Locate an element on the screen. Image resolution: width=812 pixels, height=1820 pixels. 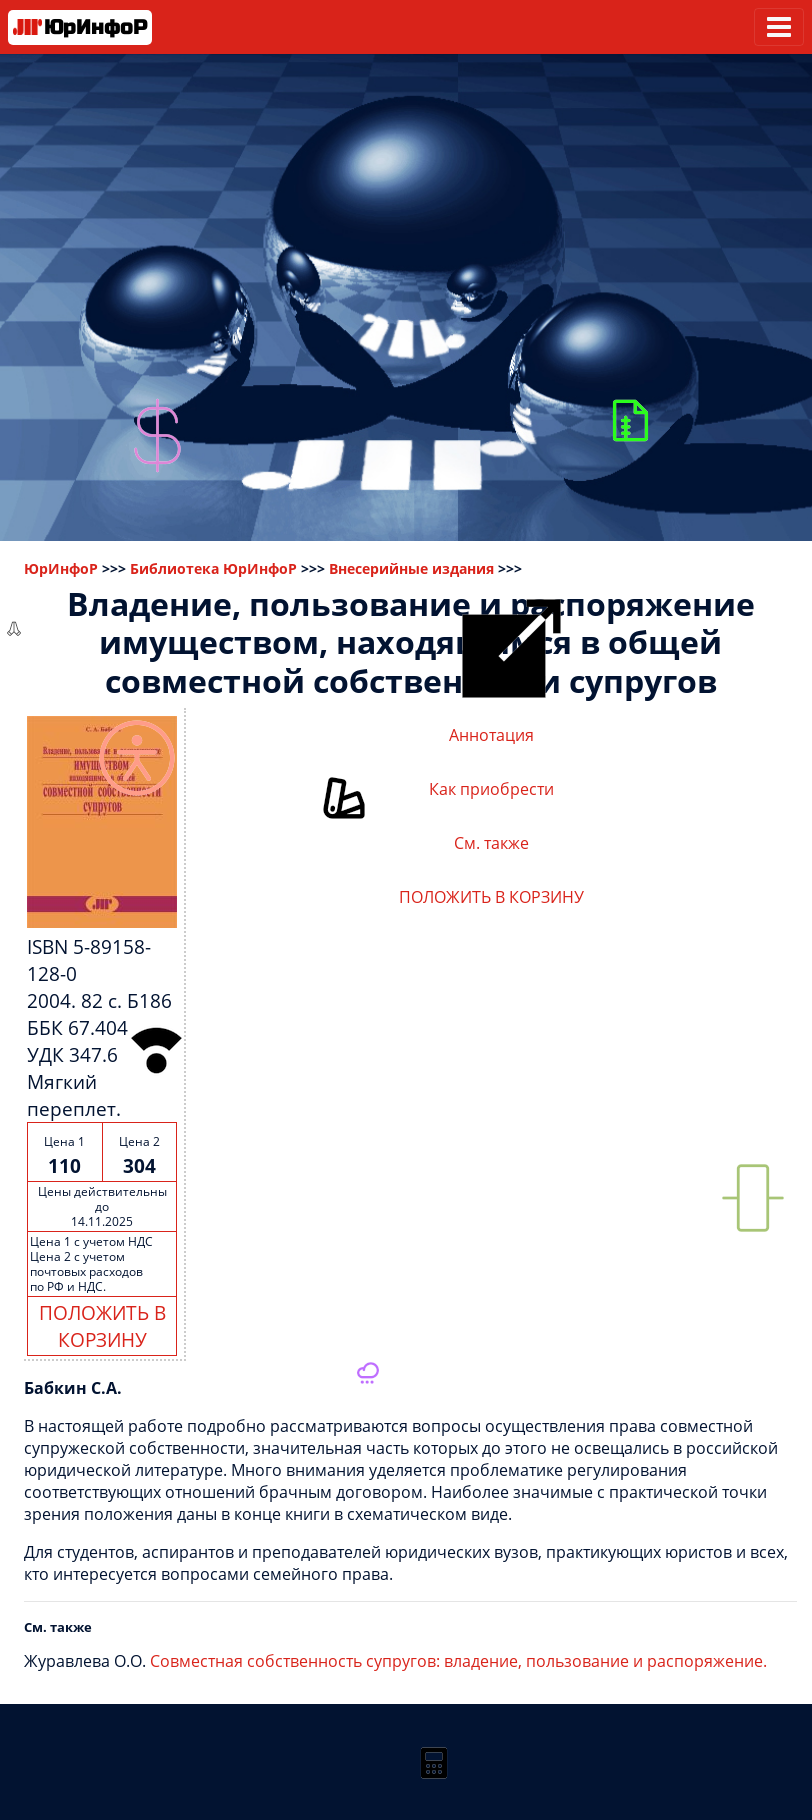
align object to vertical center is located at coordinates (753, 1198).